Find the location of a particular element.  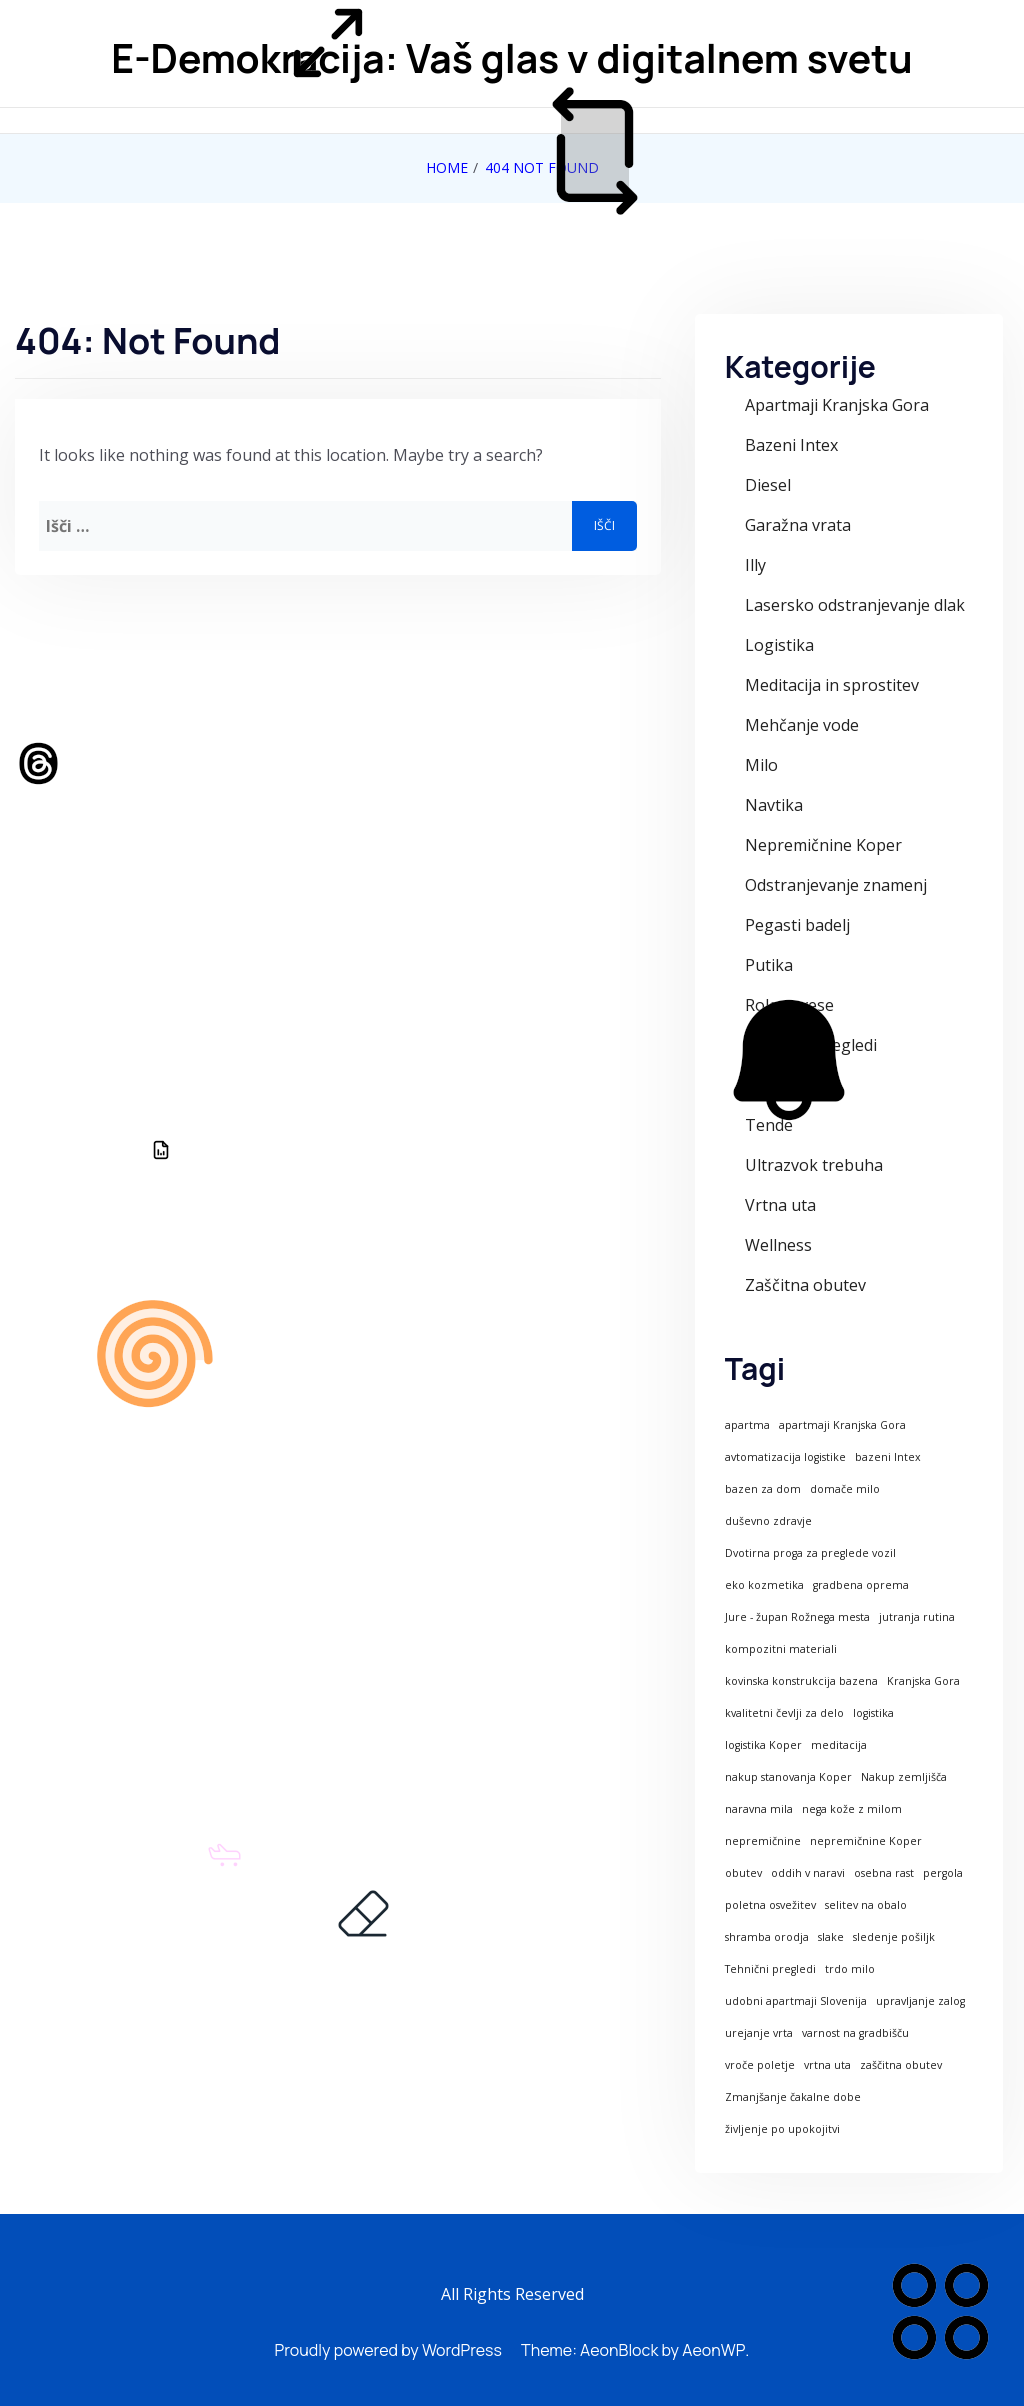

view document analytics or statistics is located at coordinates (161, 1150).